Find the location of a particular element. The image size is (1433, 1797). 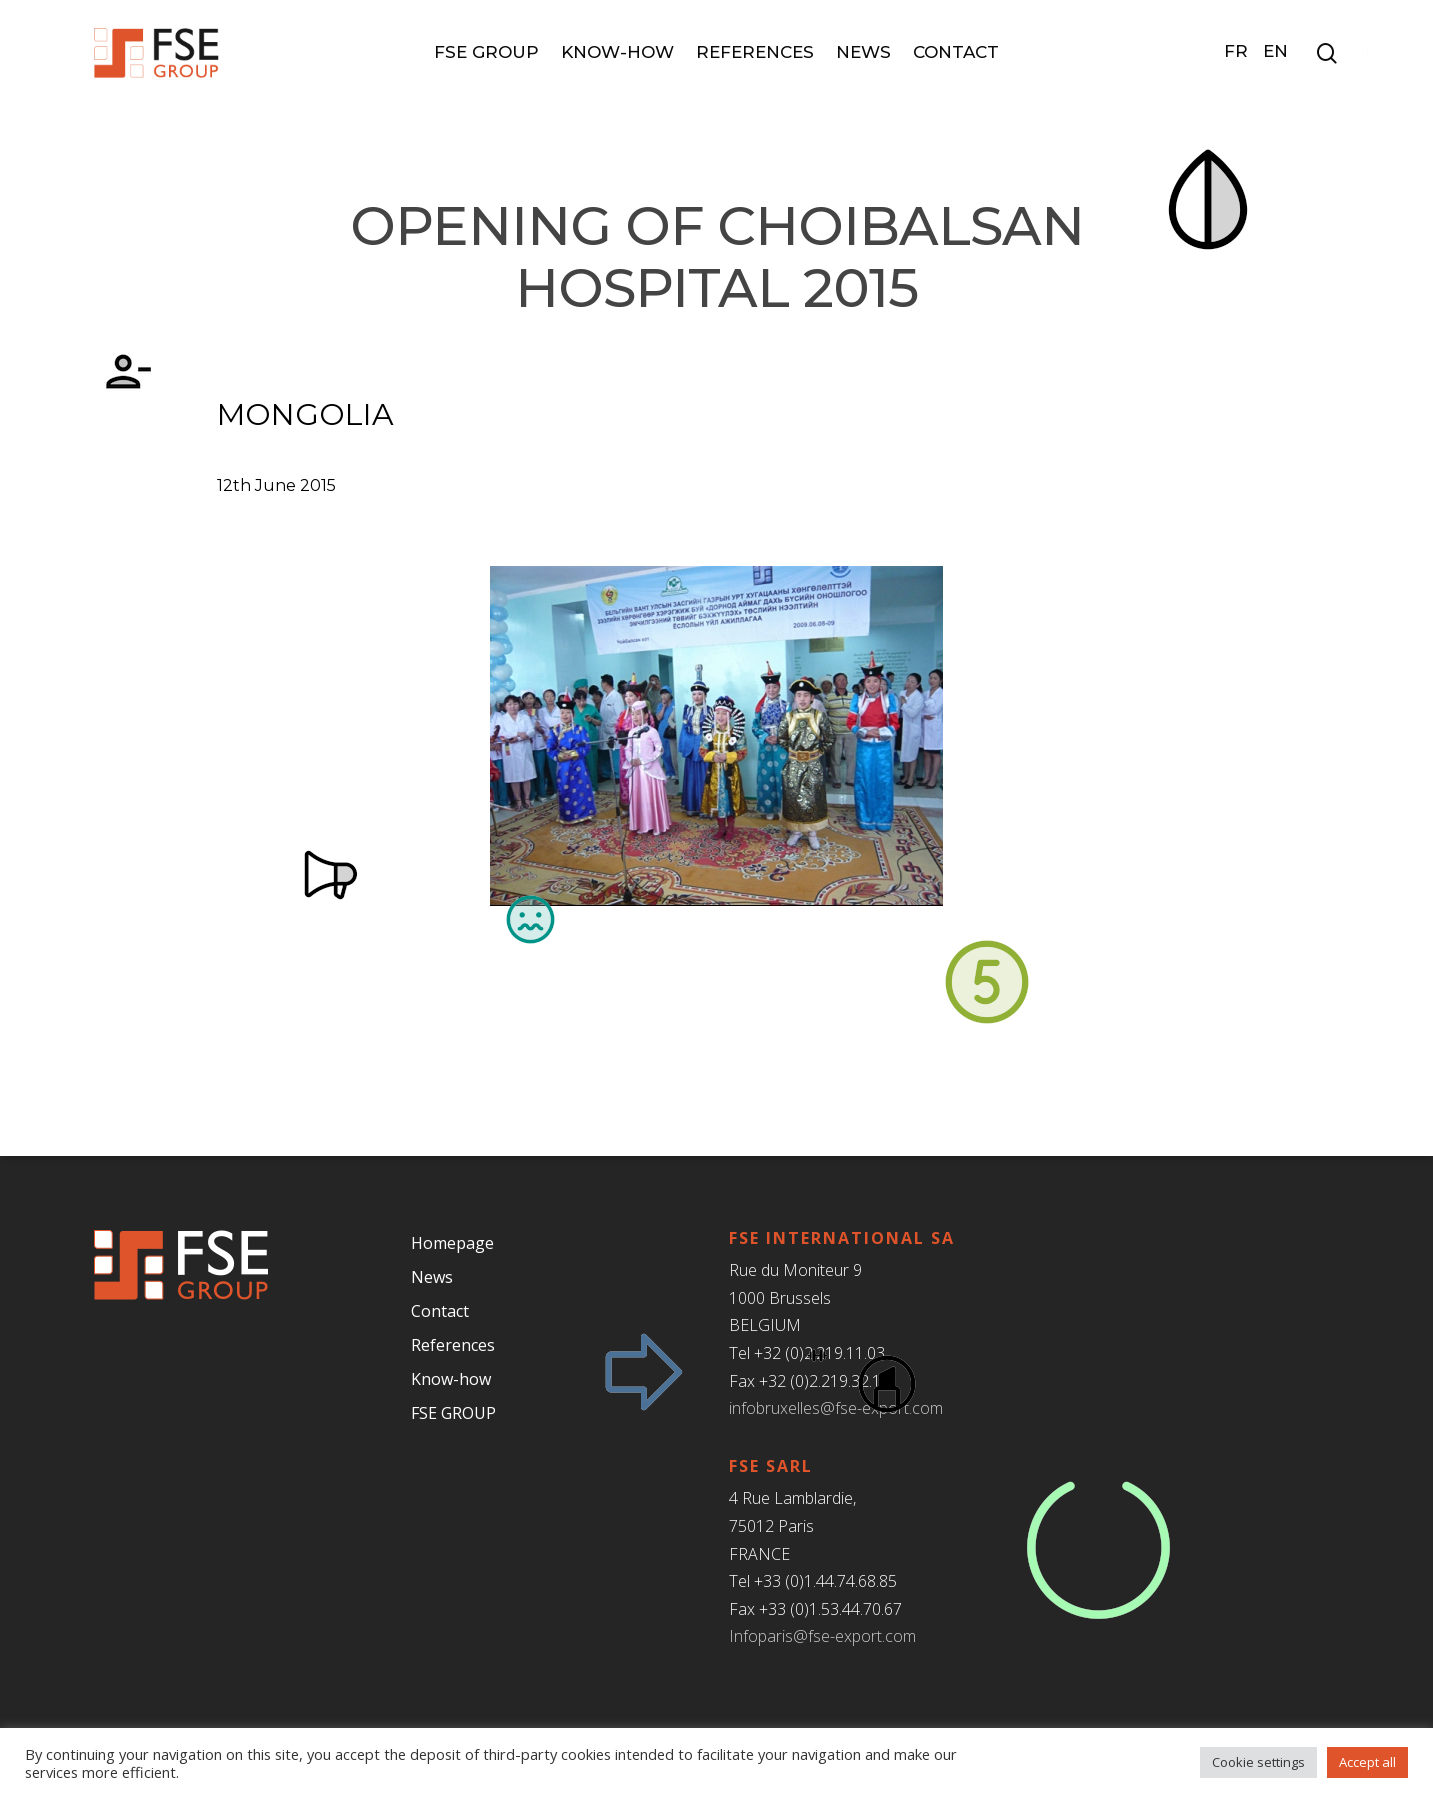

indicates nervous or anxious status is located at coordinates (530, 919).